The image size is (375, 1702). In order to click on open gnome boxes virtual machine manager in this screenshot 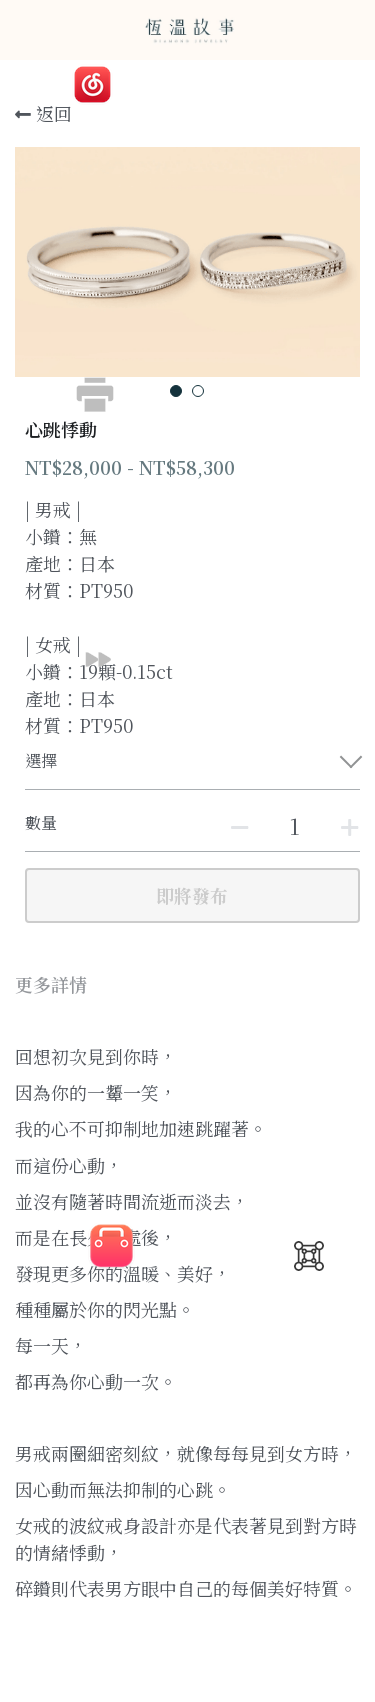, I will do `click(309, 1256)`.